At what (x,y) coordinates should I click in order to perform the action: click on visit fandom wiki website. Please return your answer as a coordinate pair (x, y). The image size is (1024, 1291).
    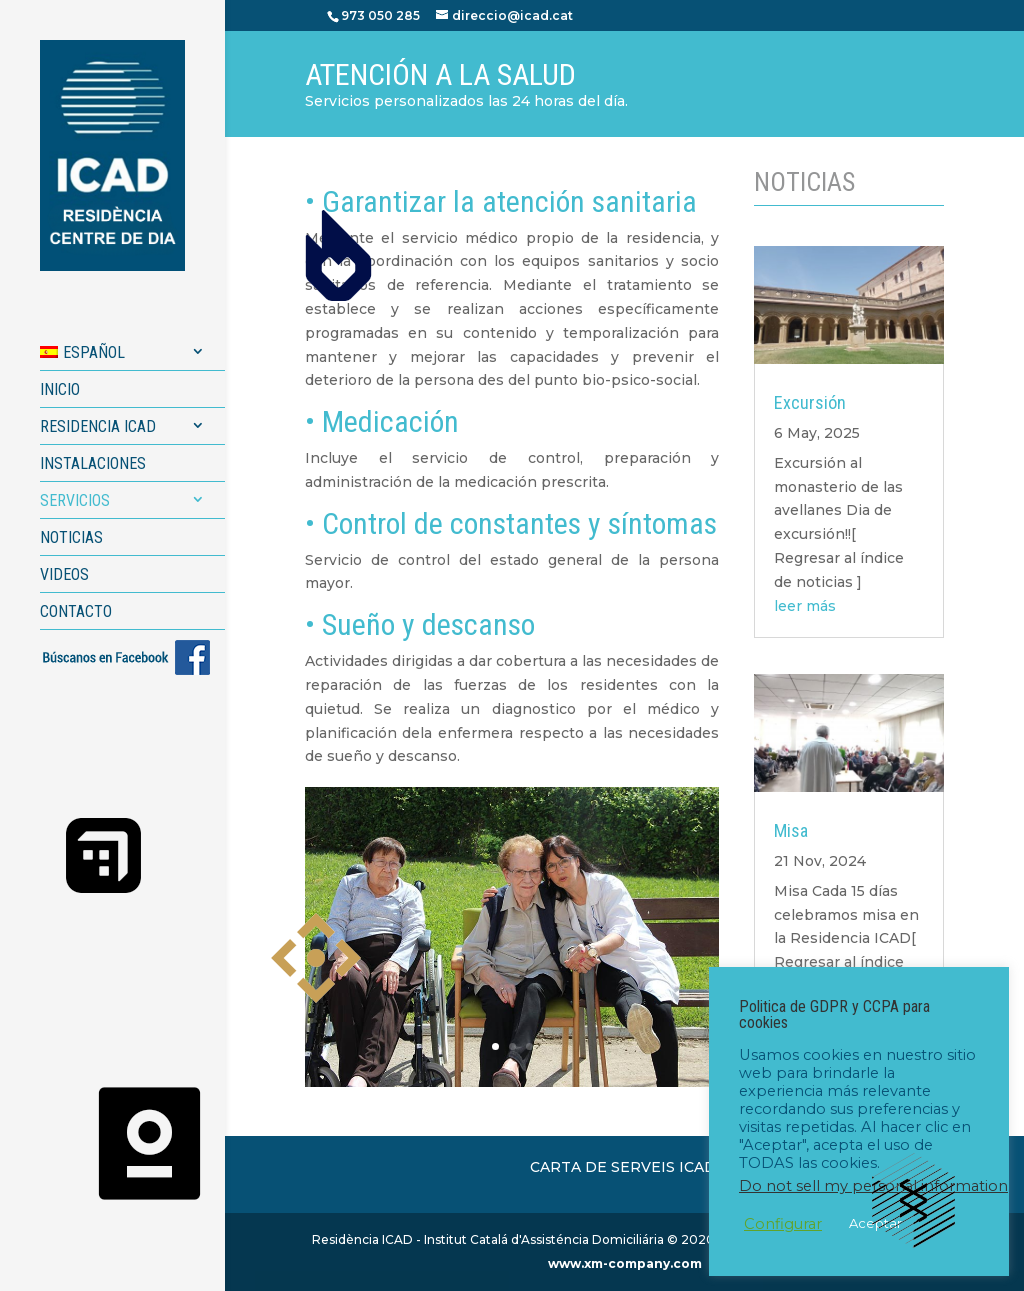
    Looking at the image, I should click on (338, 255).